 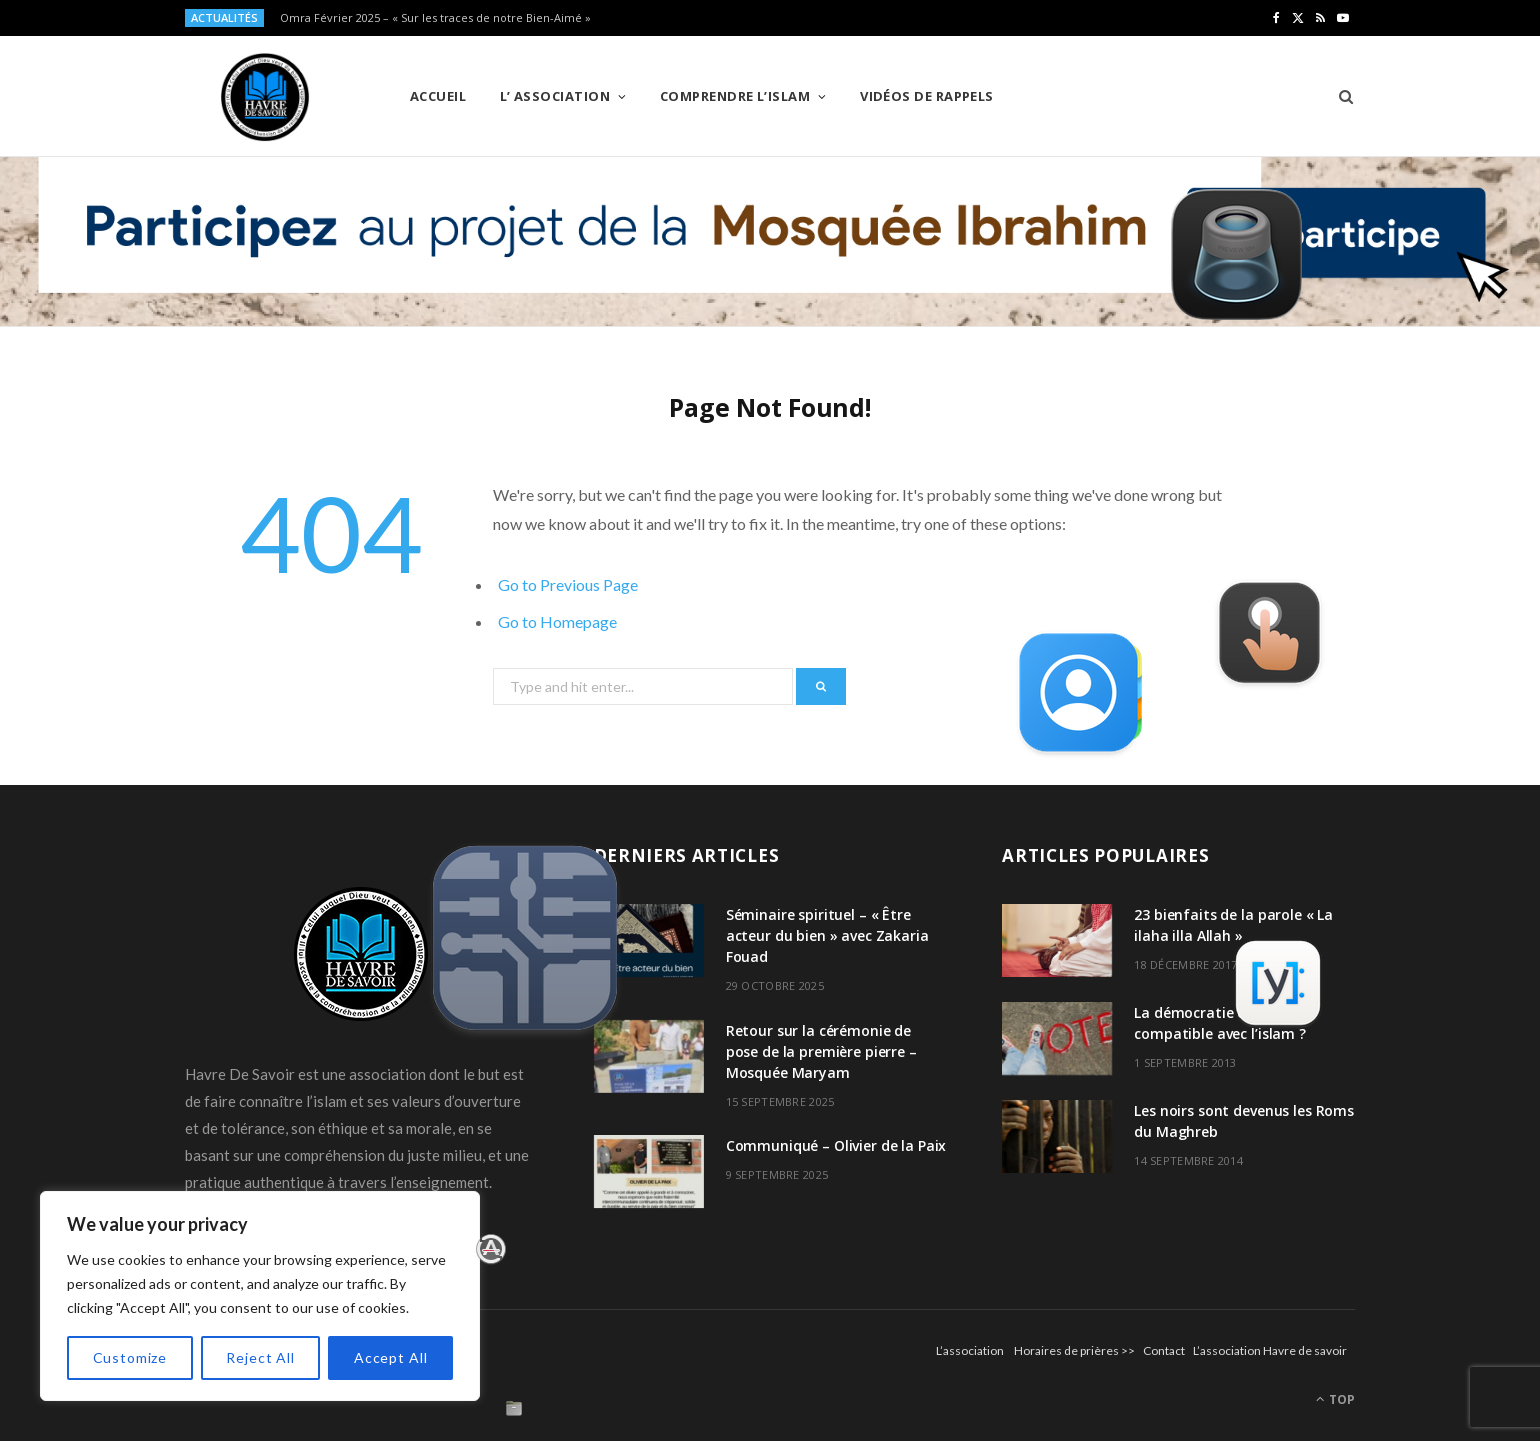 What do you see at coordinates (525, 938) in the screenshot?
I see `open gerbview nightly app for viewing gerber PCB files` at bounding box center [525, 938].